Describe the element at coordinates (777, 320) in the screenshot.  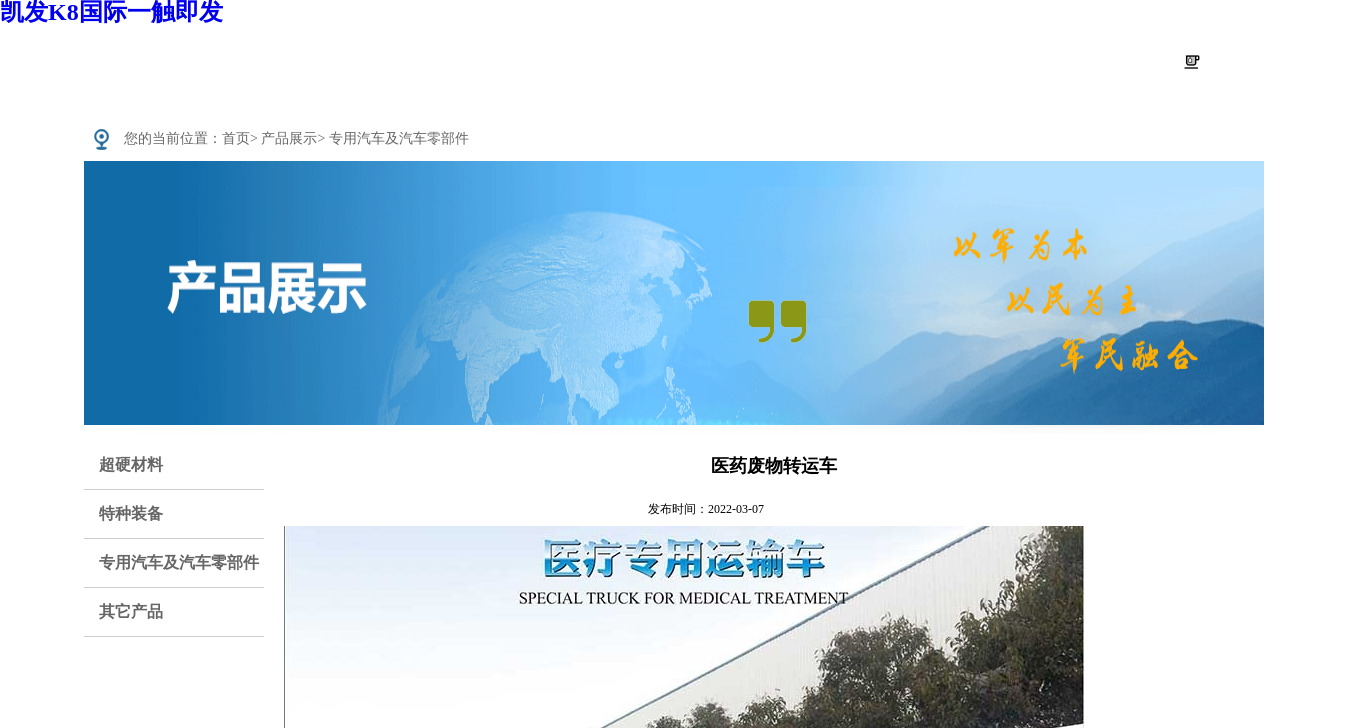
I see `view or add a quote` at that location.